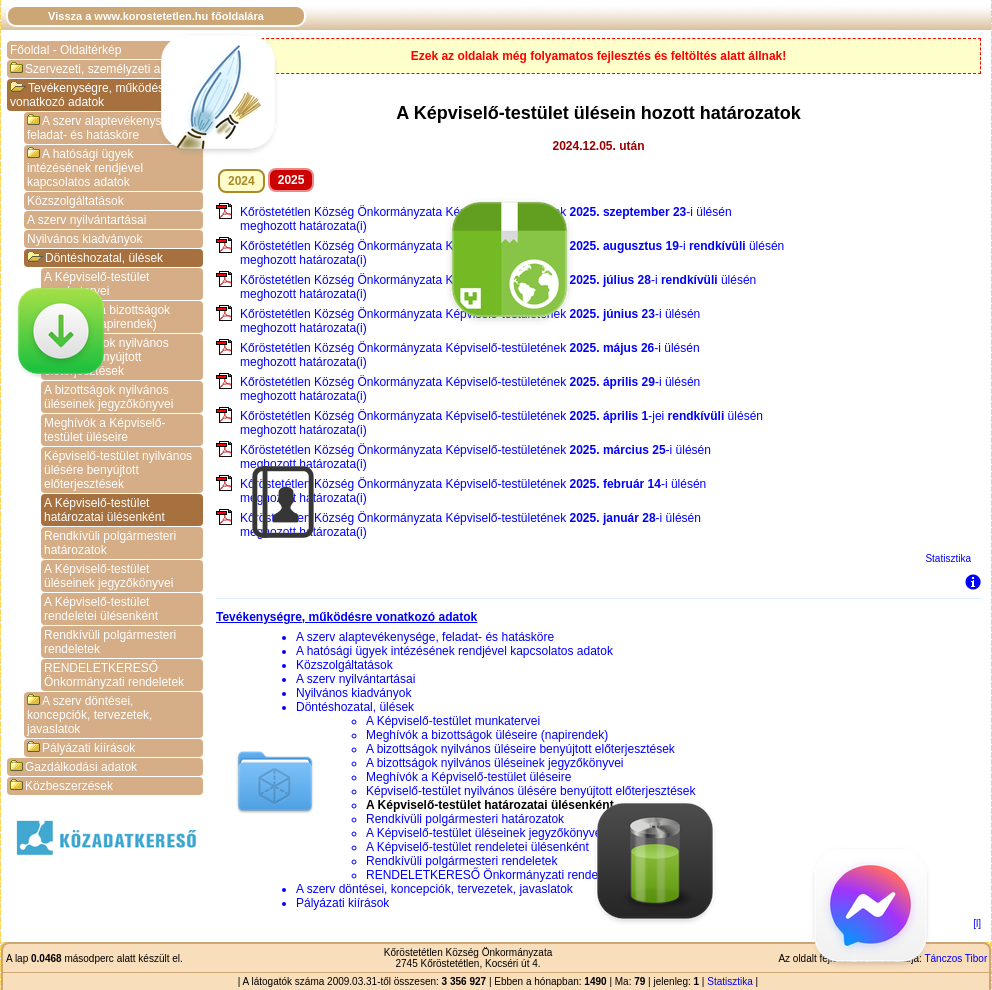 The width and height of the screenshot is (992, 990). Describe the element at coordinates (218, 92) in the screenshot. I see `open vara text editor app` at that location.